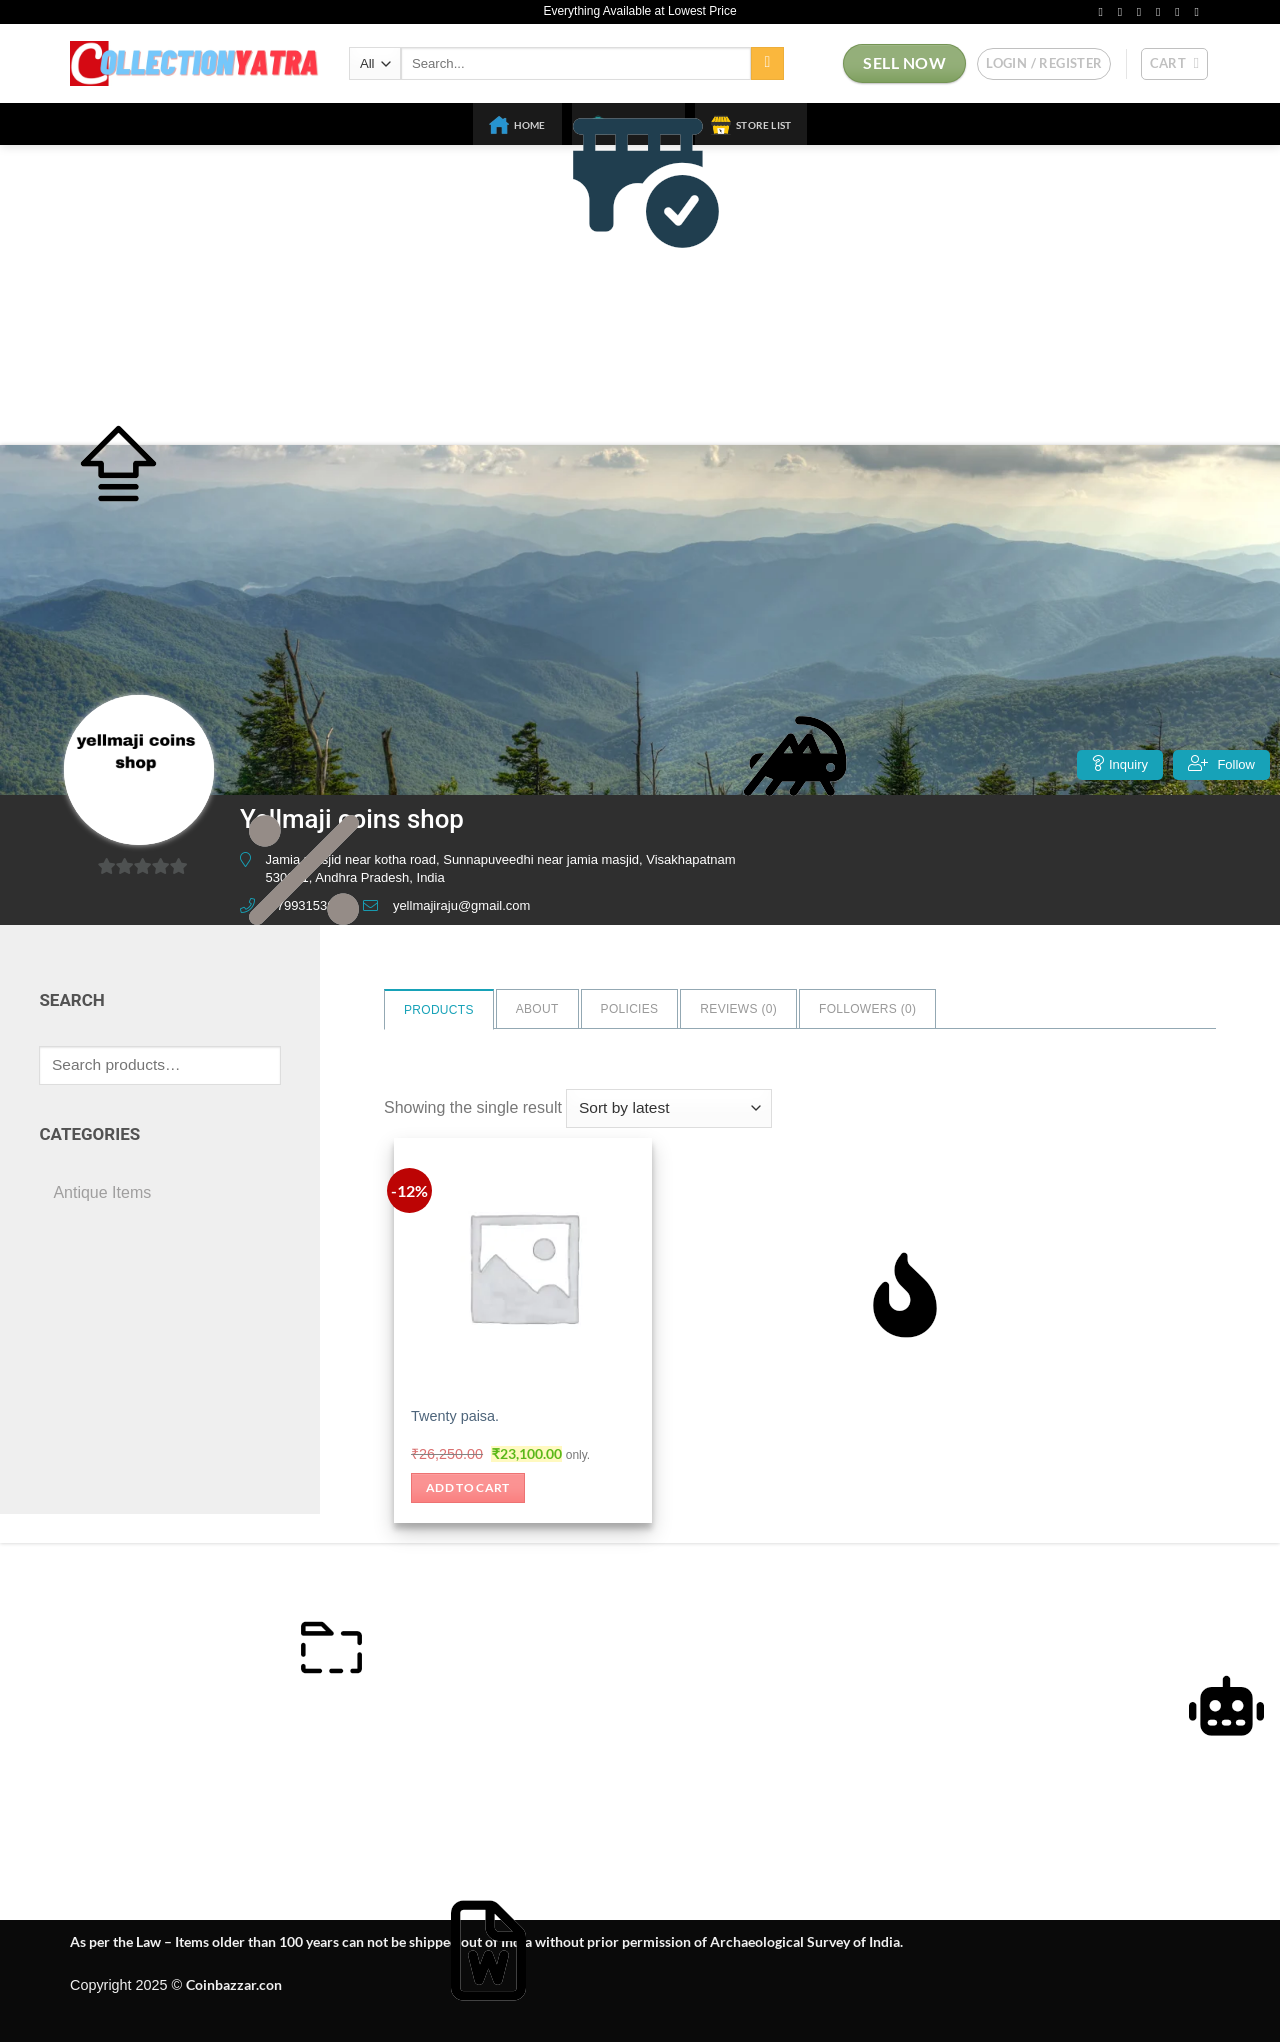 The height and width of the screenshot is (2042, 1280). I want to click on indicates pest or insect-related content, so click(795, 756).